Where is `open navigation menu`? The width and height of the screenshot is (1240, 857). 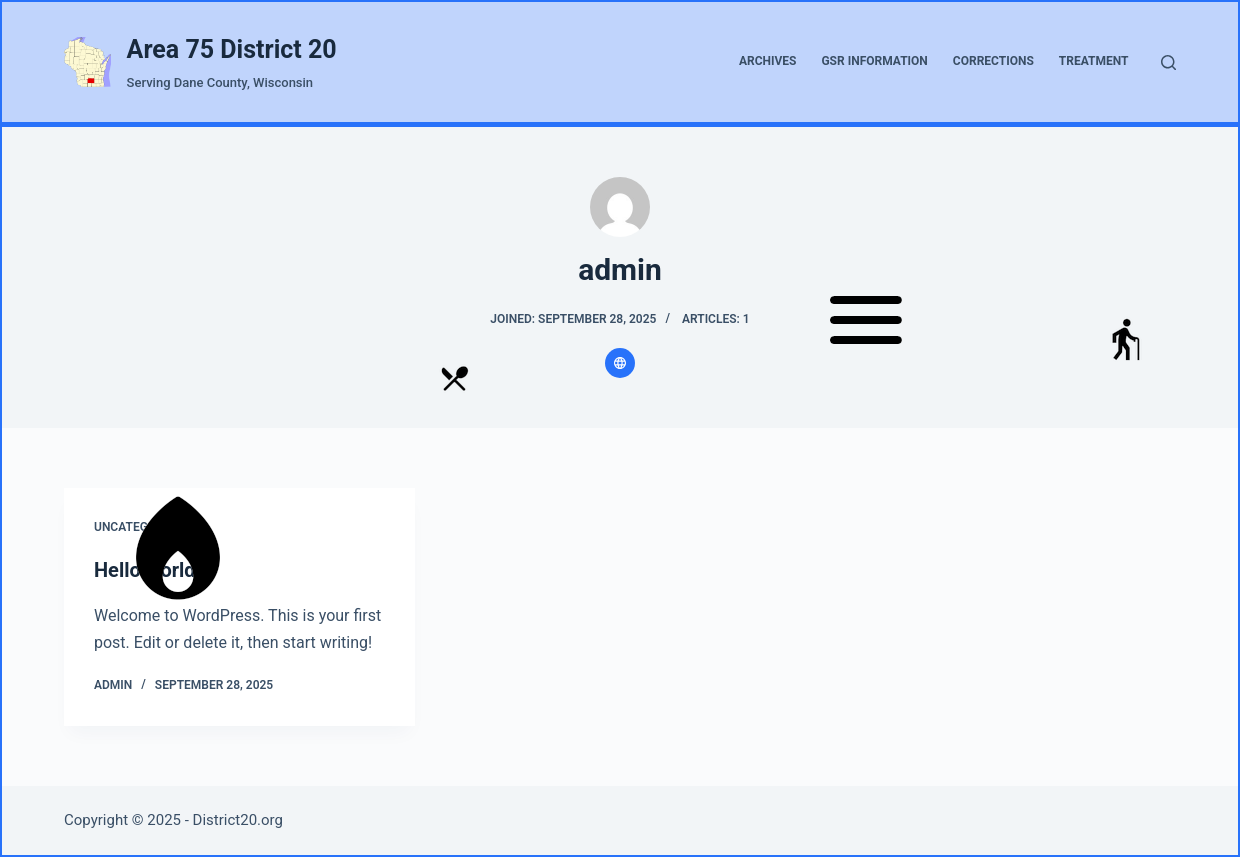 open navigation menu is located at coordinates (866, 320).